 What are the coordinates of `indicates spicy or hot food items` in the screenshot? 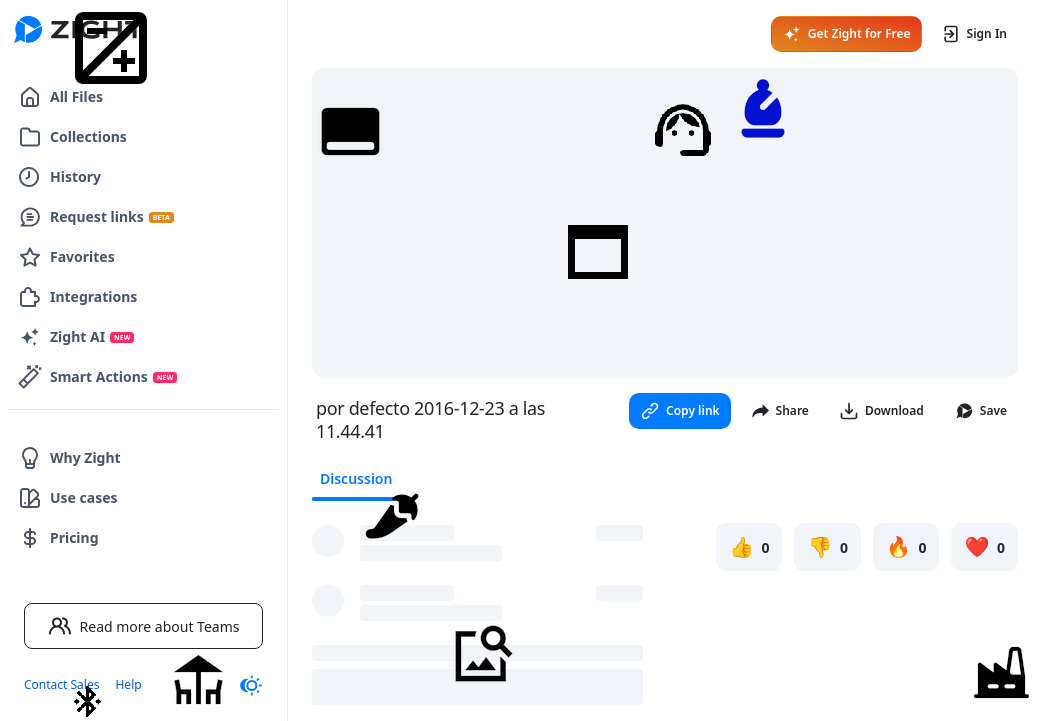 It's located at (392, 516).